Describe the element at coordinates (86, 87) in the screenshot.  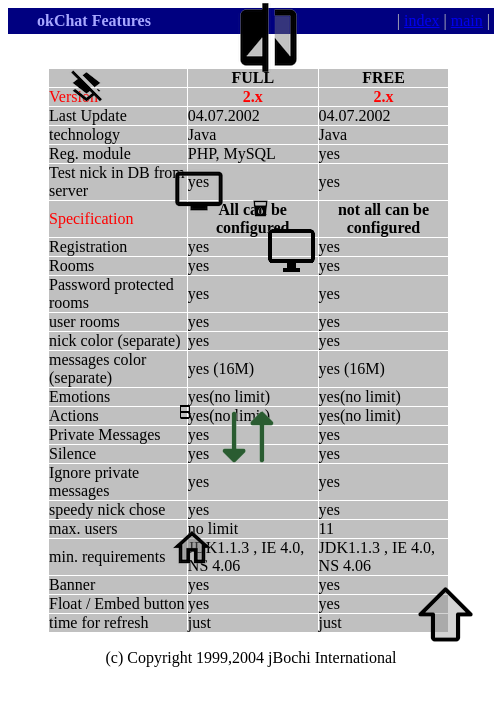
I see `clear all map layers` at that location.